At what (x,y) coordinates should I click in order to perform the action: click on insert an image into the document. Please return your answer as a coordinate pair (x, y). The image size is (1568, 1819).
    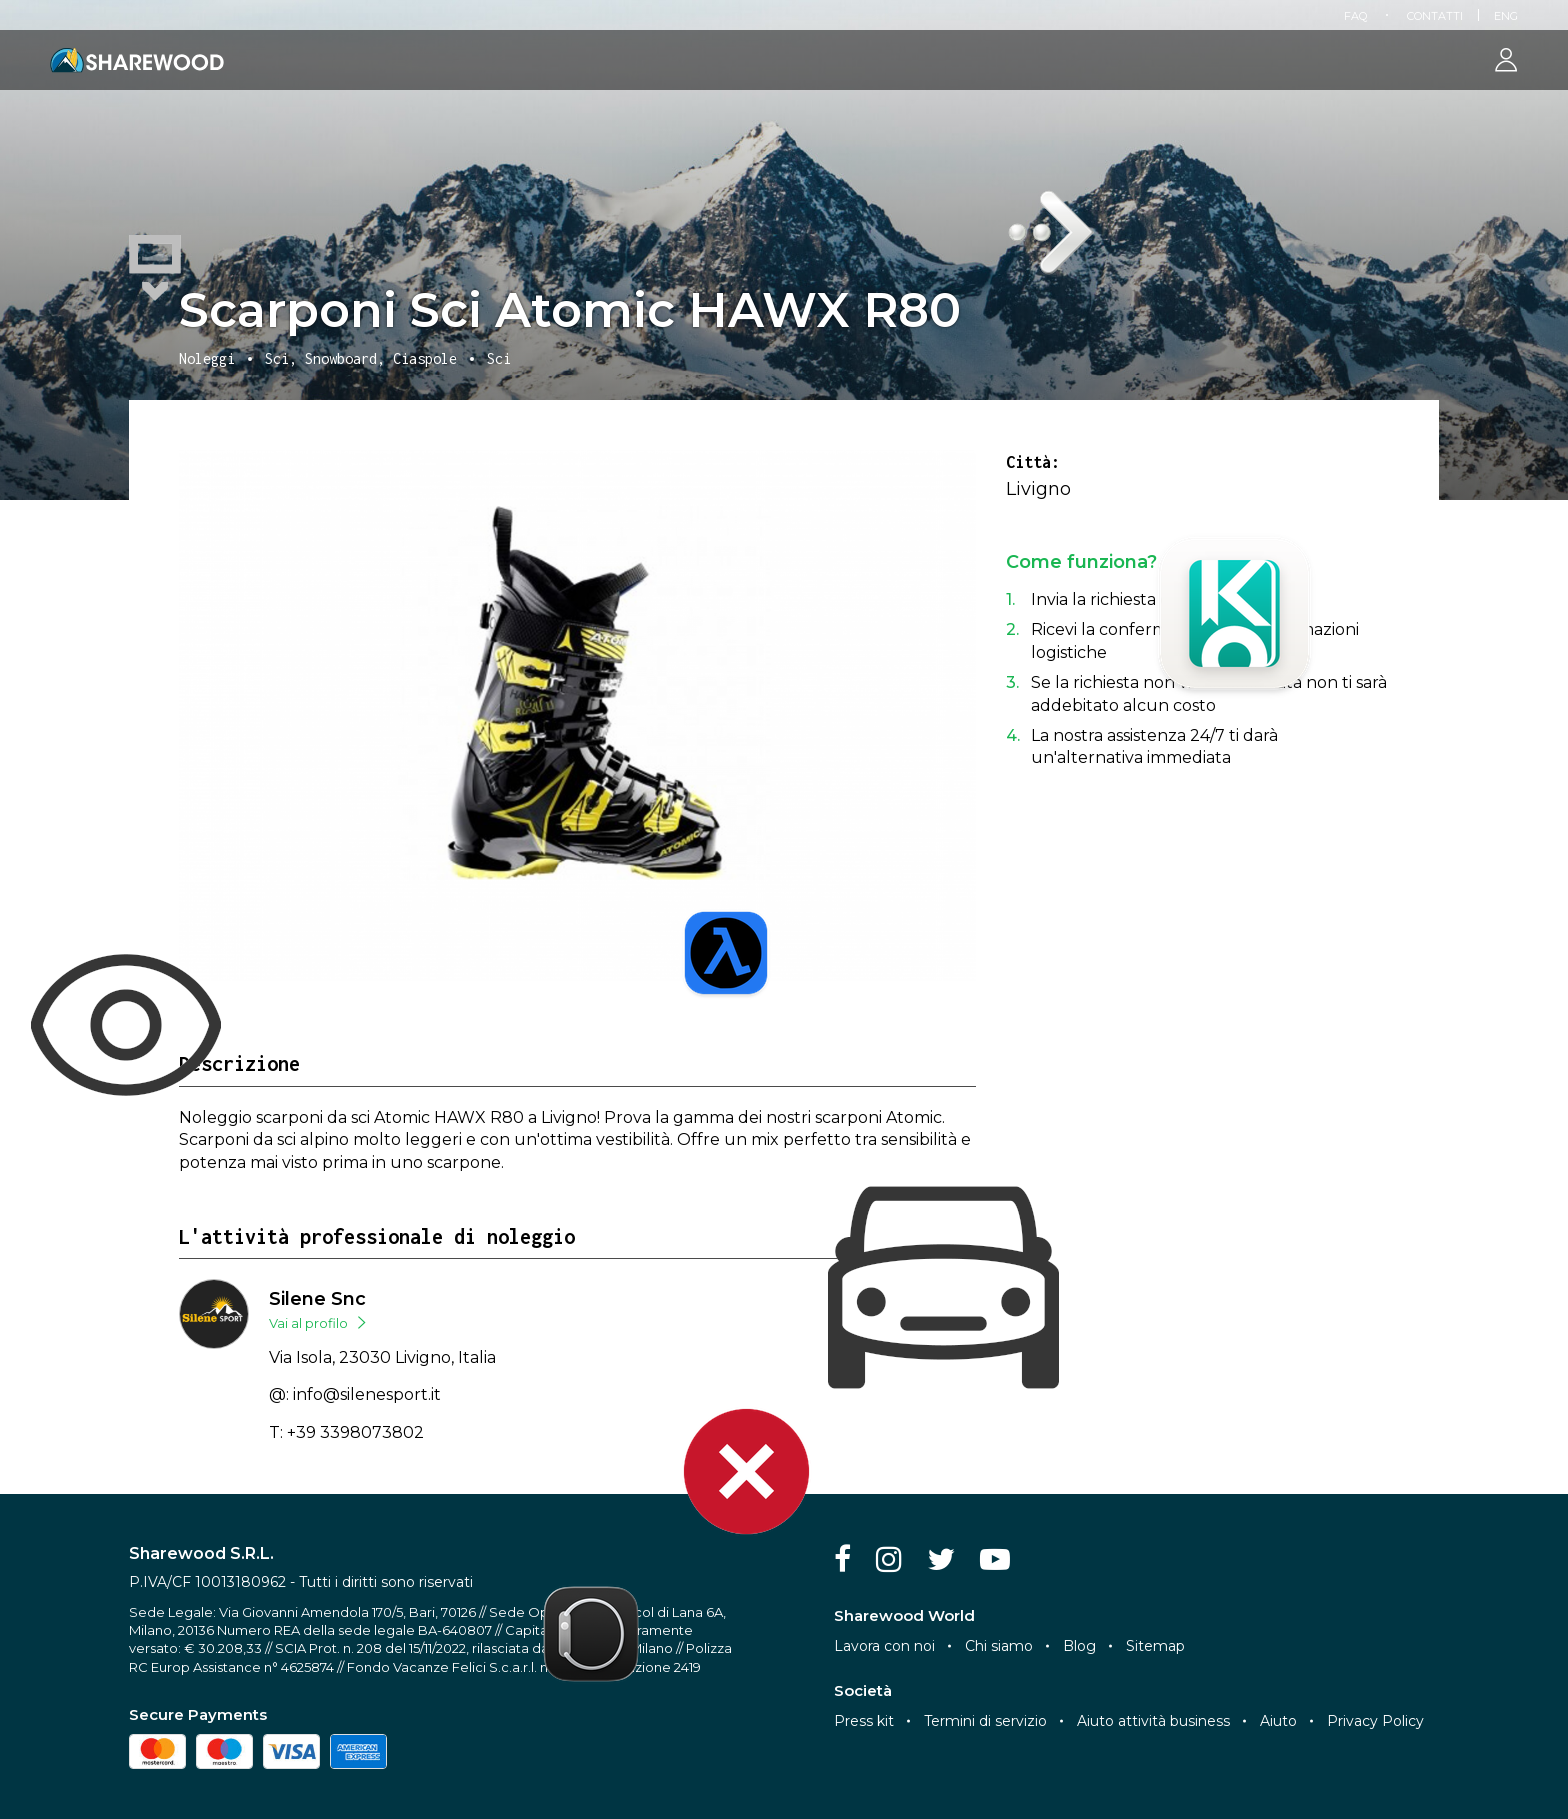
    Looking at the image, I should click on (155, 269).